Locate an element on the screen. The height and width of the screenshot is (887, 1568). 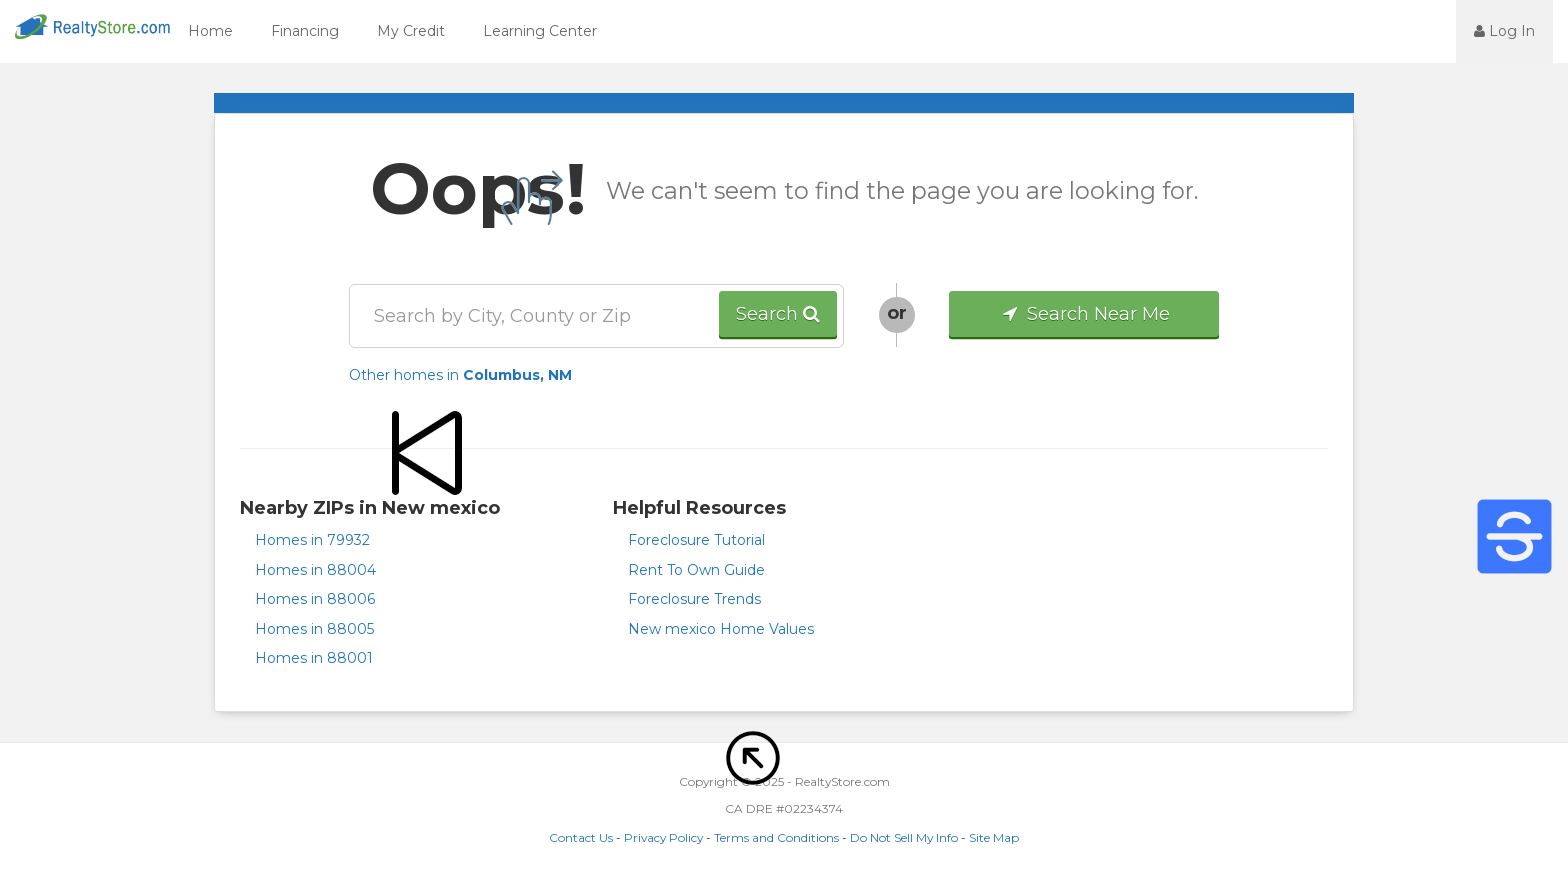
skip to previous track is located at coordinates (427, 453).